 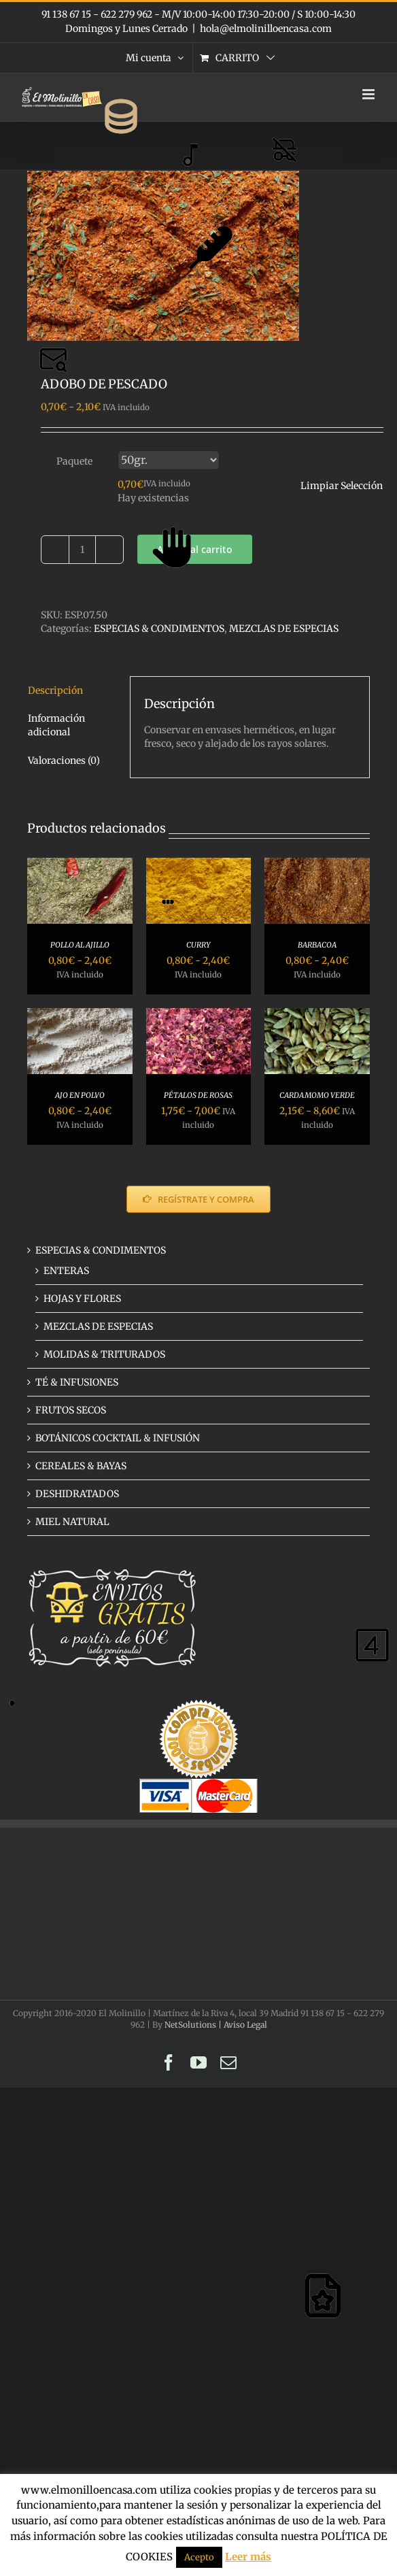 I want to click on indicates no cellular signal available, so click(x=28, y=1690).